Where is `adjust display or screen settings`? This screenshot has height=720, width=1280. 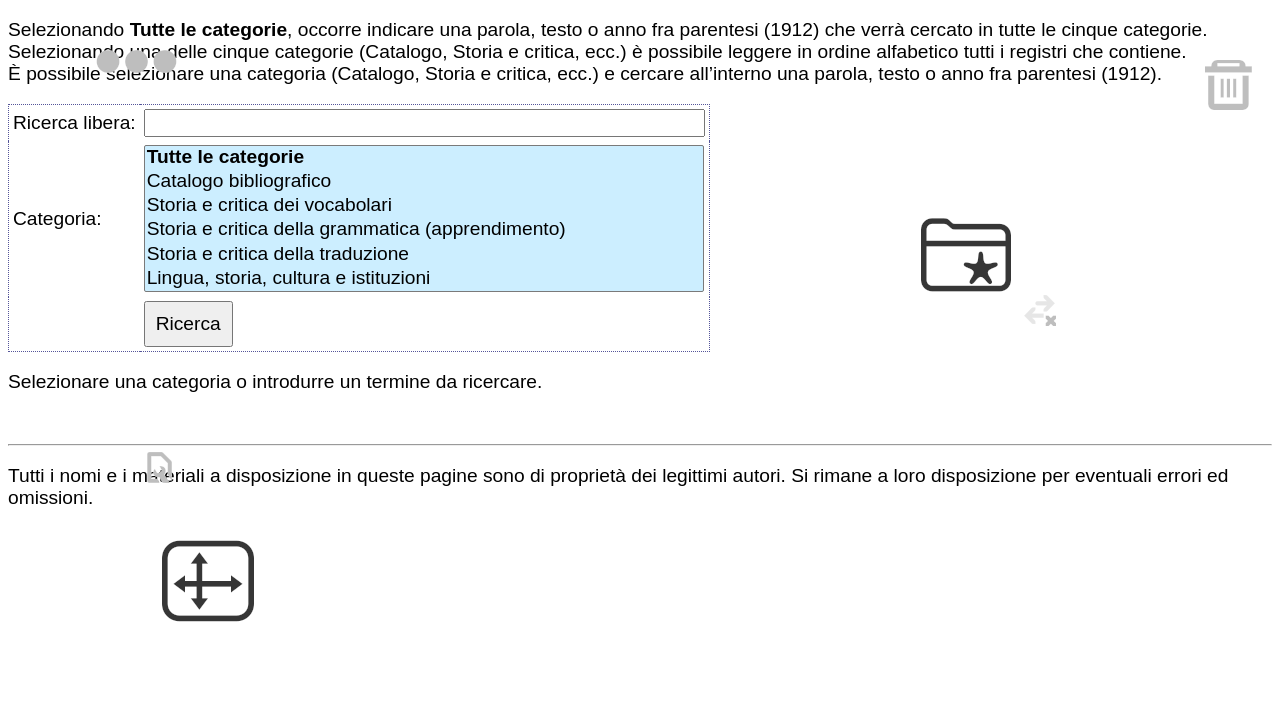
adjust display or screen settings is located at coordinates (208, 581).